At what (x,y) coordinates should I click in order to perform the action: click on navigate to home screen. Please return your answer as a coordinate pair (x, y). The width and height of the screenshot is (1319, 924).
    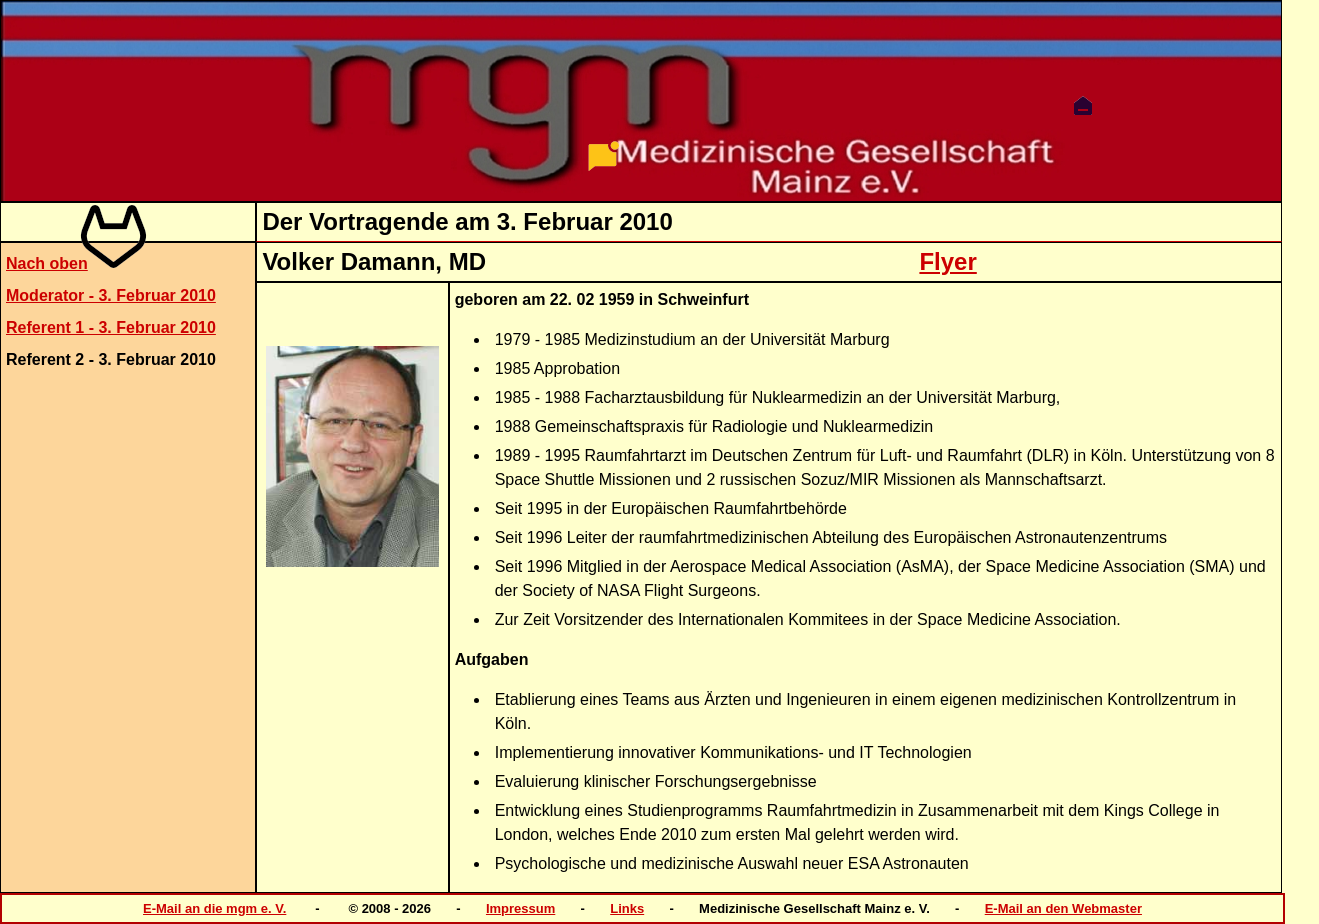
    Looking at the image, I should click on (1083, 106).